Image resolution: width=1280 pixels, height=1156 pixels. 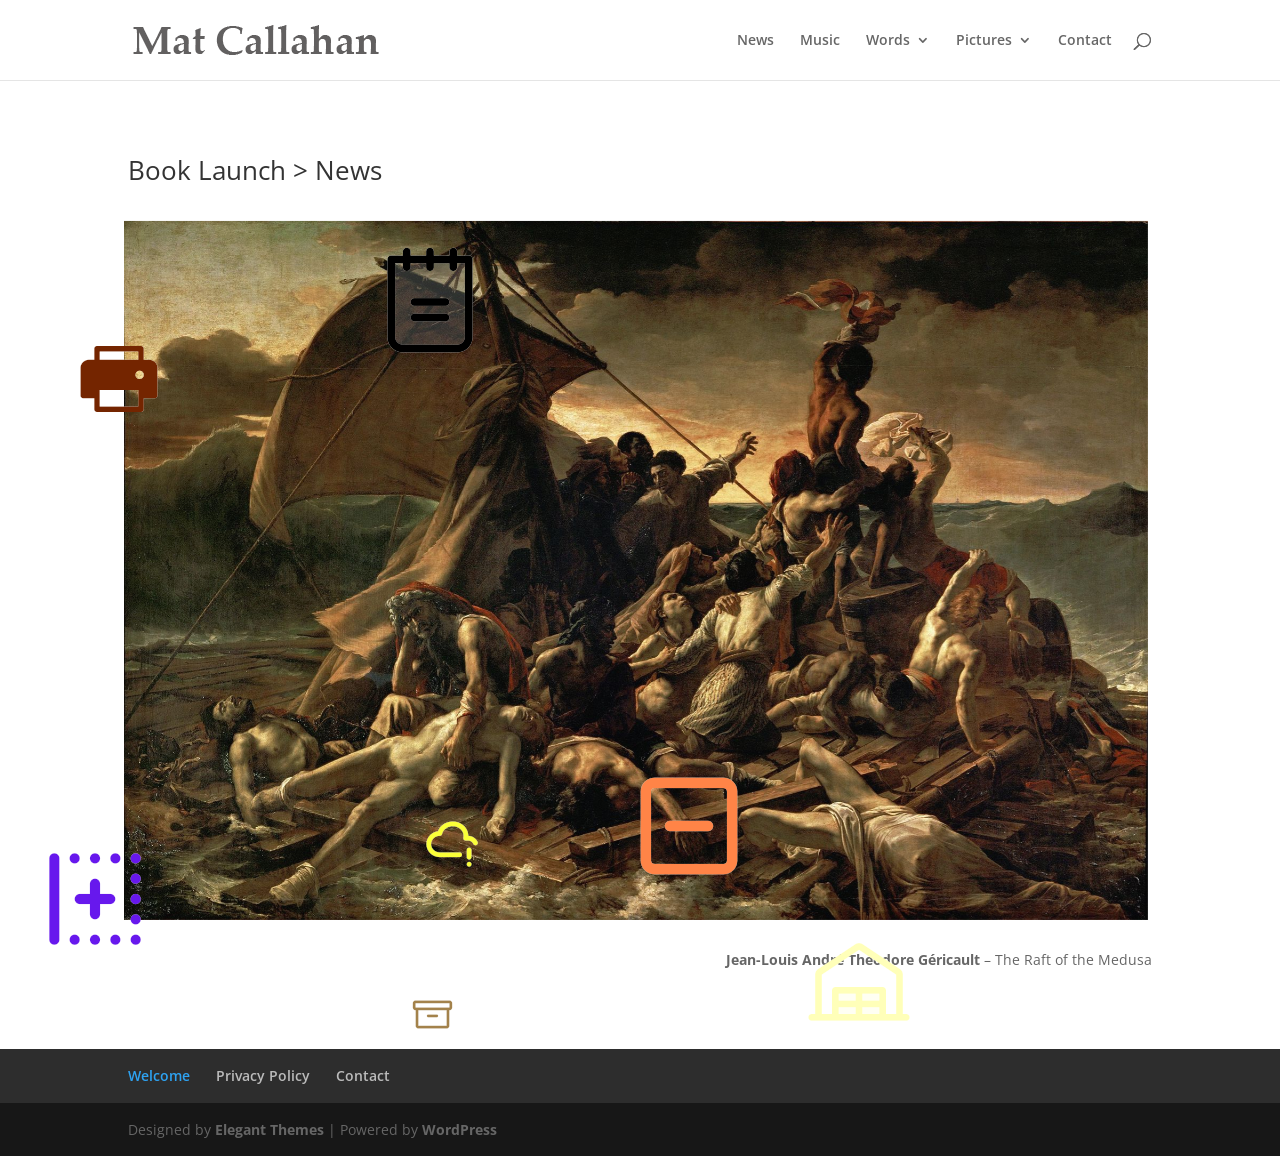 I want to click on cloud storage warning or alert, so click(x=452, y=840).